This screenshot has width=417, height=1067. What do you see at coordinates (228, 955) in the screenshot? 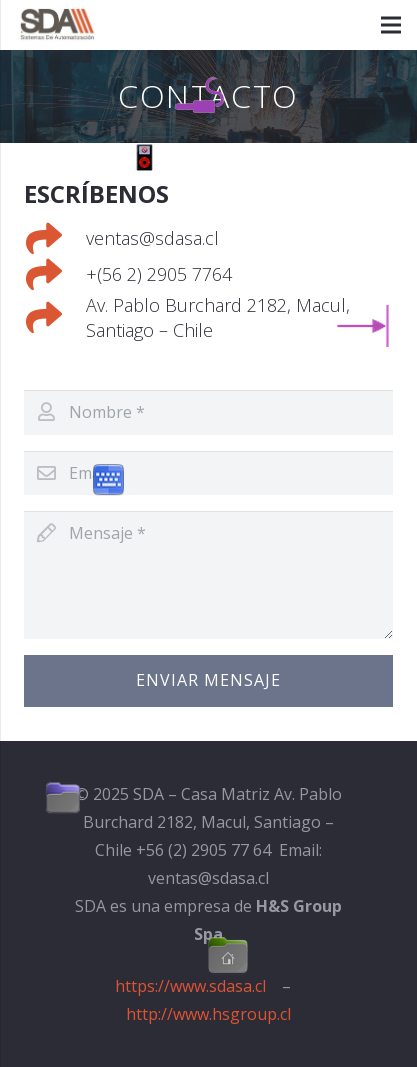
I see `access your home folder` at bounding box center [228, 955].